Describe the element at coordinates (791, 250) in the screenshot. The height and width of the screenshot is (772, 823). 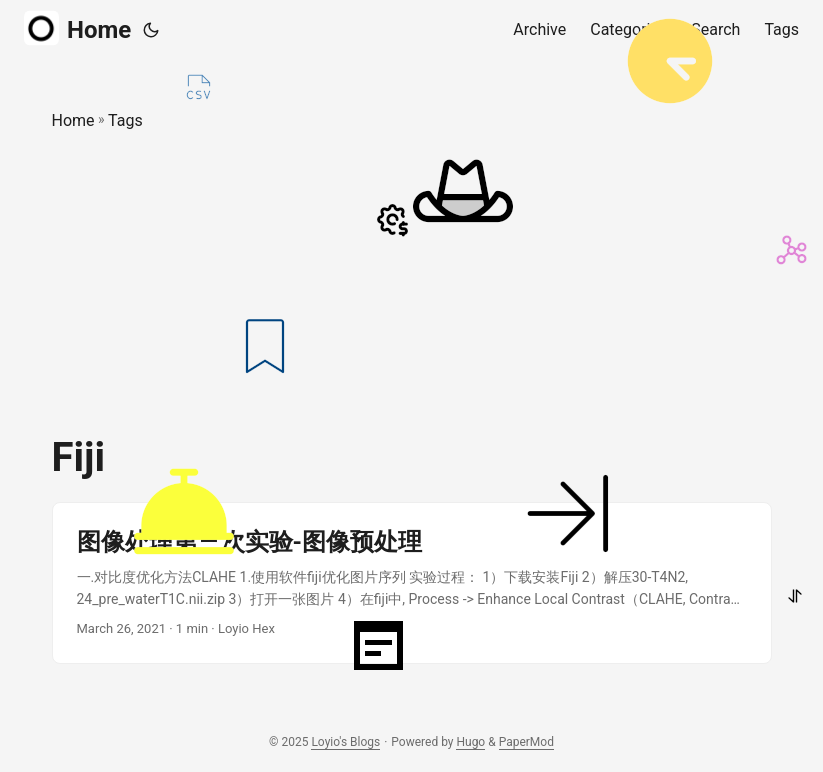
I see `view network graph or connections` at that location.